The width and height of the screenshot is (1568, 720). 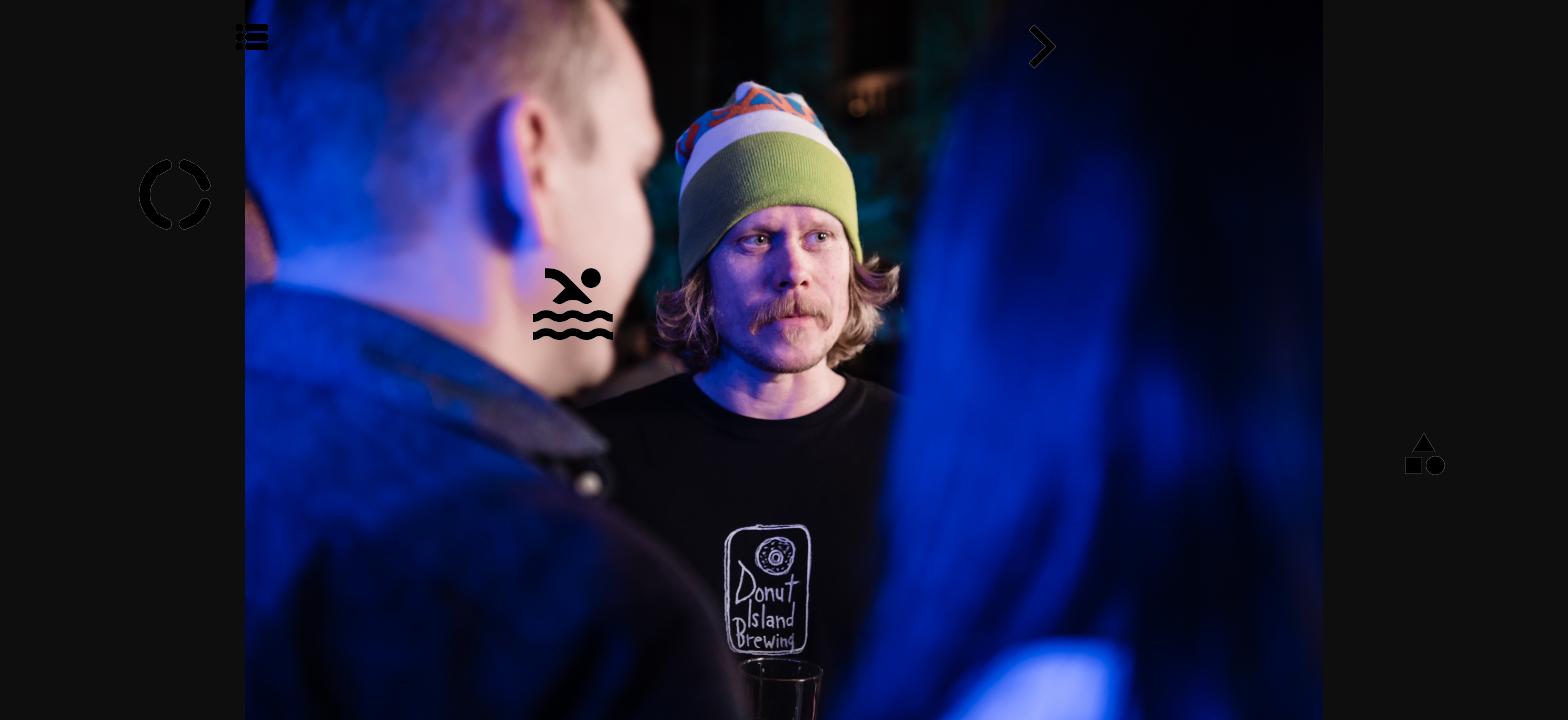 I want to click on view pool or swimming amenities, so click(x=573, y=304).